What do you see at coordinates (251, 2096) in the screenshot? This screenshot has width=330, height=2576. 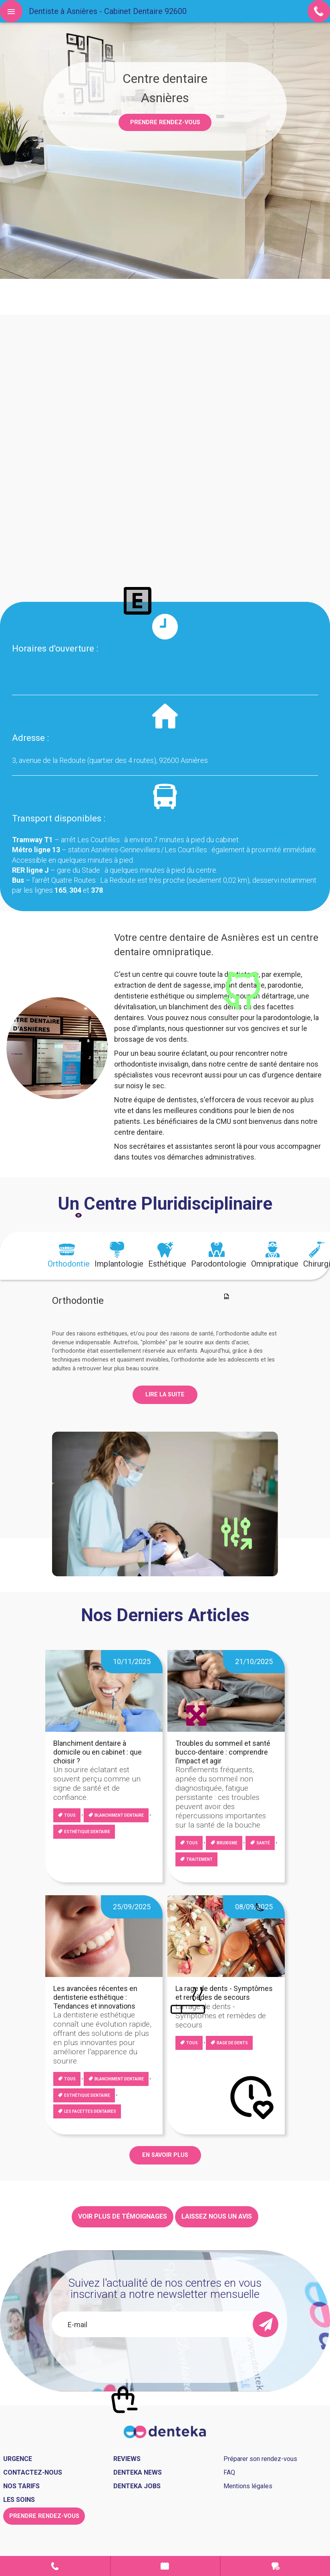 I see `view your favorite or saved times` at bounding box center [251, 2096].